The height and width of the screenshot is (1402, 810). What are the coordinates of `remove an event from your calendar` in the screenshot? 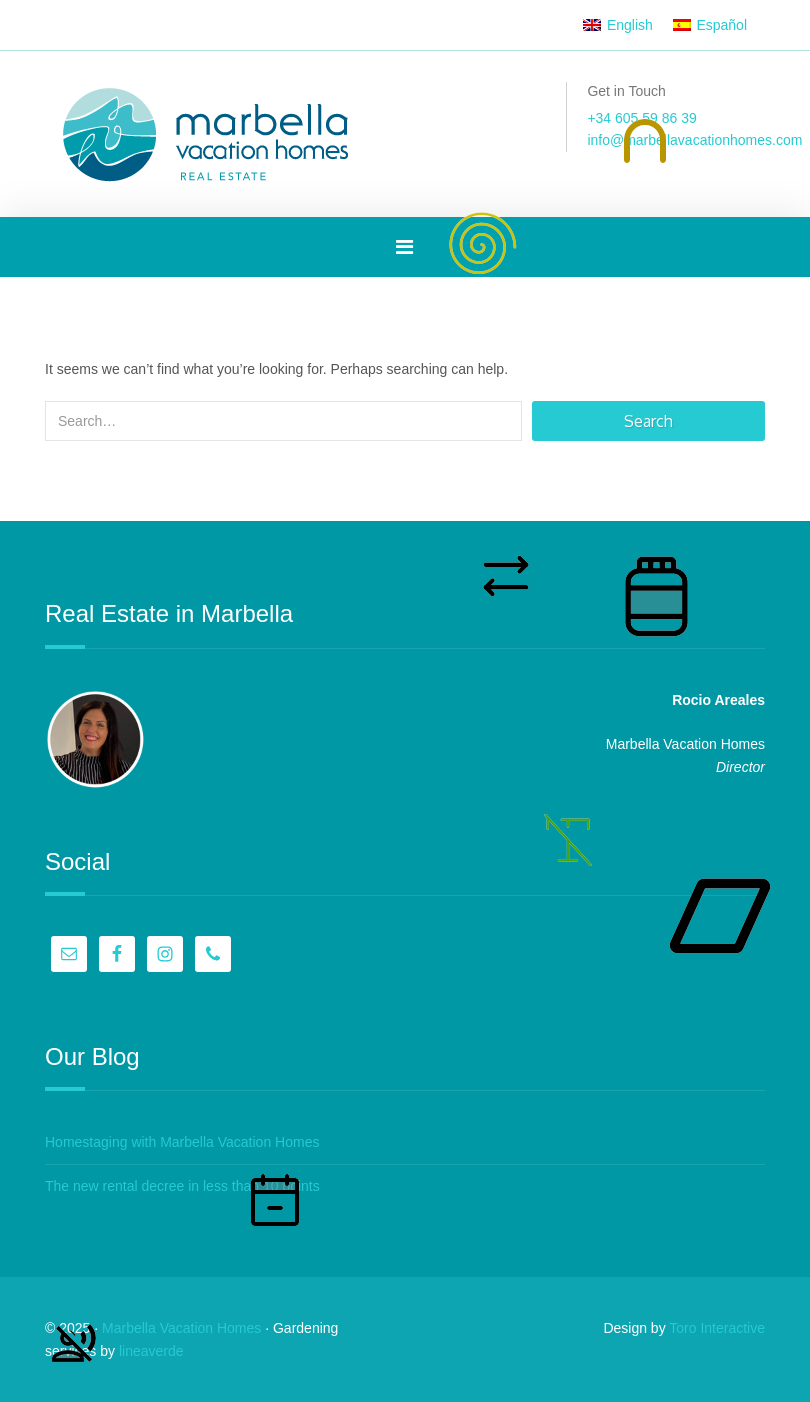 It's located at (275, 1202).